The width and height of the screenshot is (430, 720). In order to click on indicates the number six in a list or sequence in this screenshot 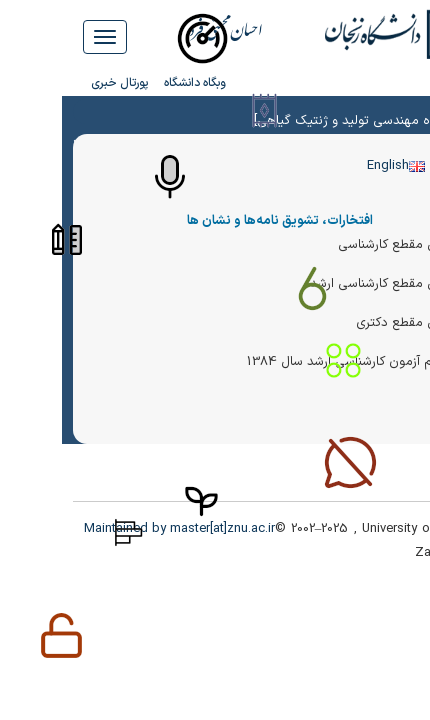, I will do `click(312, 288)`.